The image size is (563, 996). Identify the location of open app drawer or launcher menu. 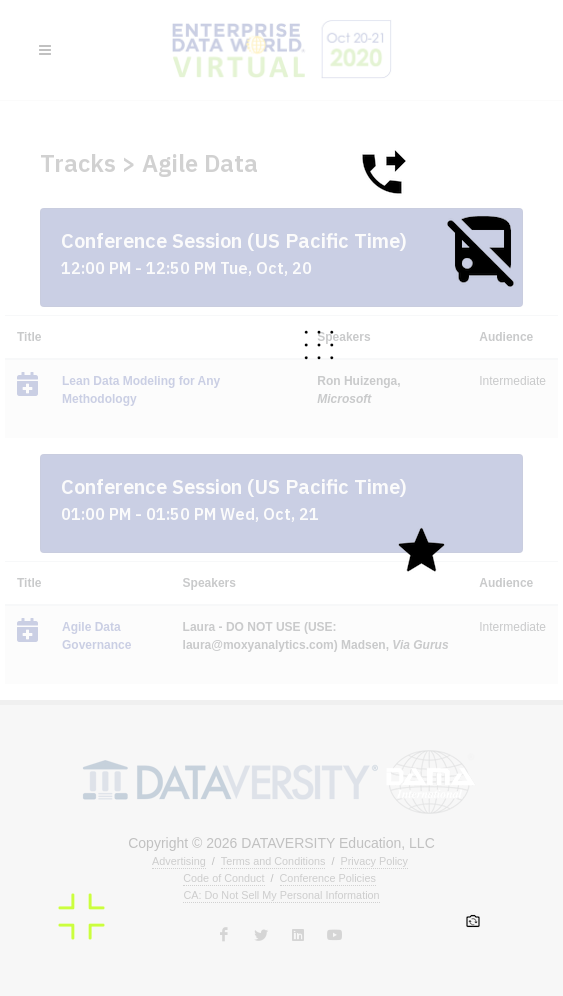
(319, 345).